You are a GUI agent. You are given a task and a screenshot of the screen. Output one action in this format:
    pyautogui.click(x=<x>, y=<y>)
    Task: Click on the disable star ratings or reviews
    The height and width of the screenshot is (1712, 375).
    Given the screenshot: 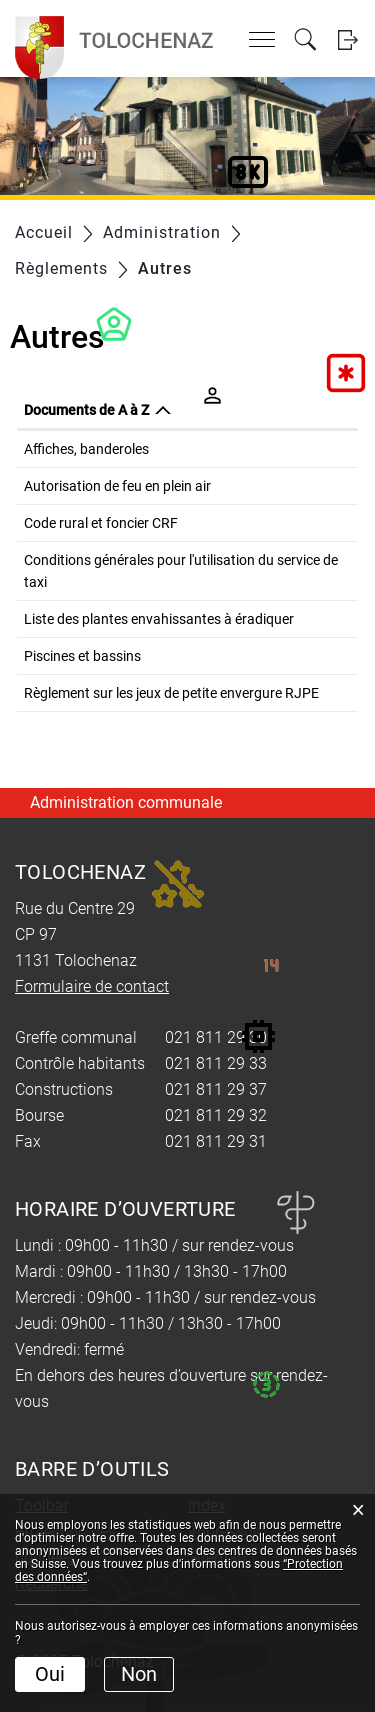 What is the action you would take?
    pyautogui.click(x=178, y=884)
    